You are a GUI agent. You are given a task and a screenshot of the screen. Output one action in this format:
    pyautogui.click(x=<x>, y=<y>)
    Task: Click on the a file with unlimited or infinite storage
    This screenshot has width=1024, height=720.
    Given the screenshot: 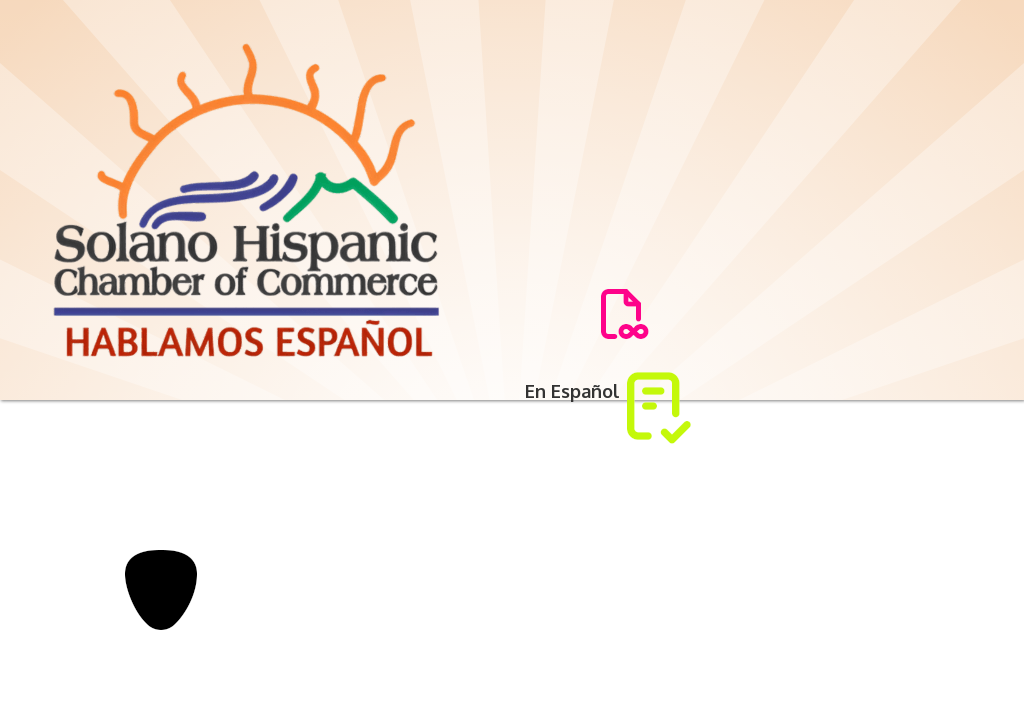 What is the action you would take?
    pyautogui.click(x=621, y=314)
    